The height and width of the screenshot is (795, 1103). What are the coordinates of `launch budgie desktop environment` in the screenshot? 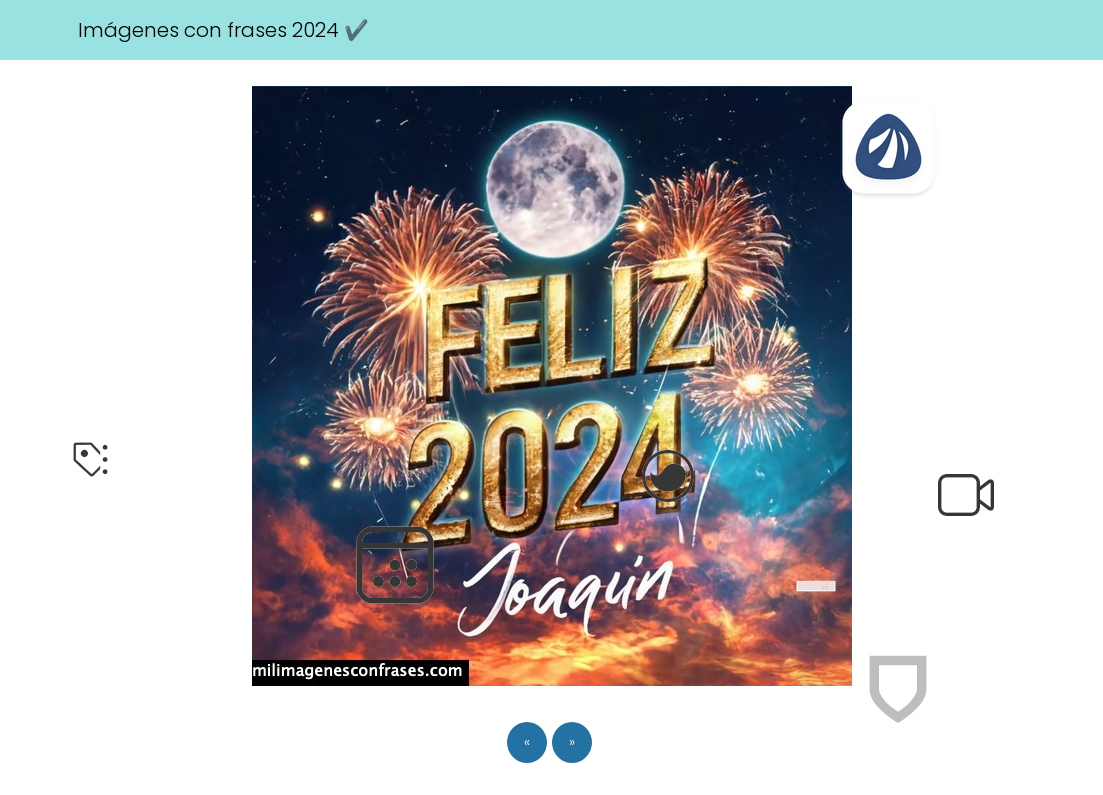 It's located at (668, 476).